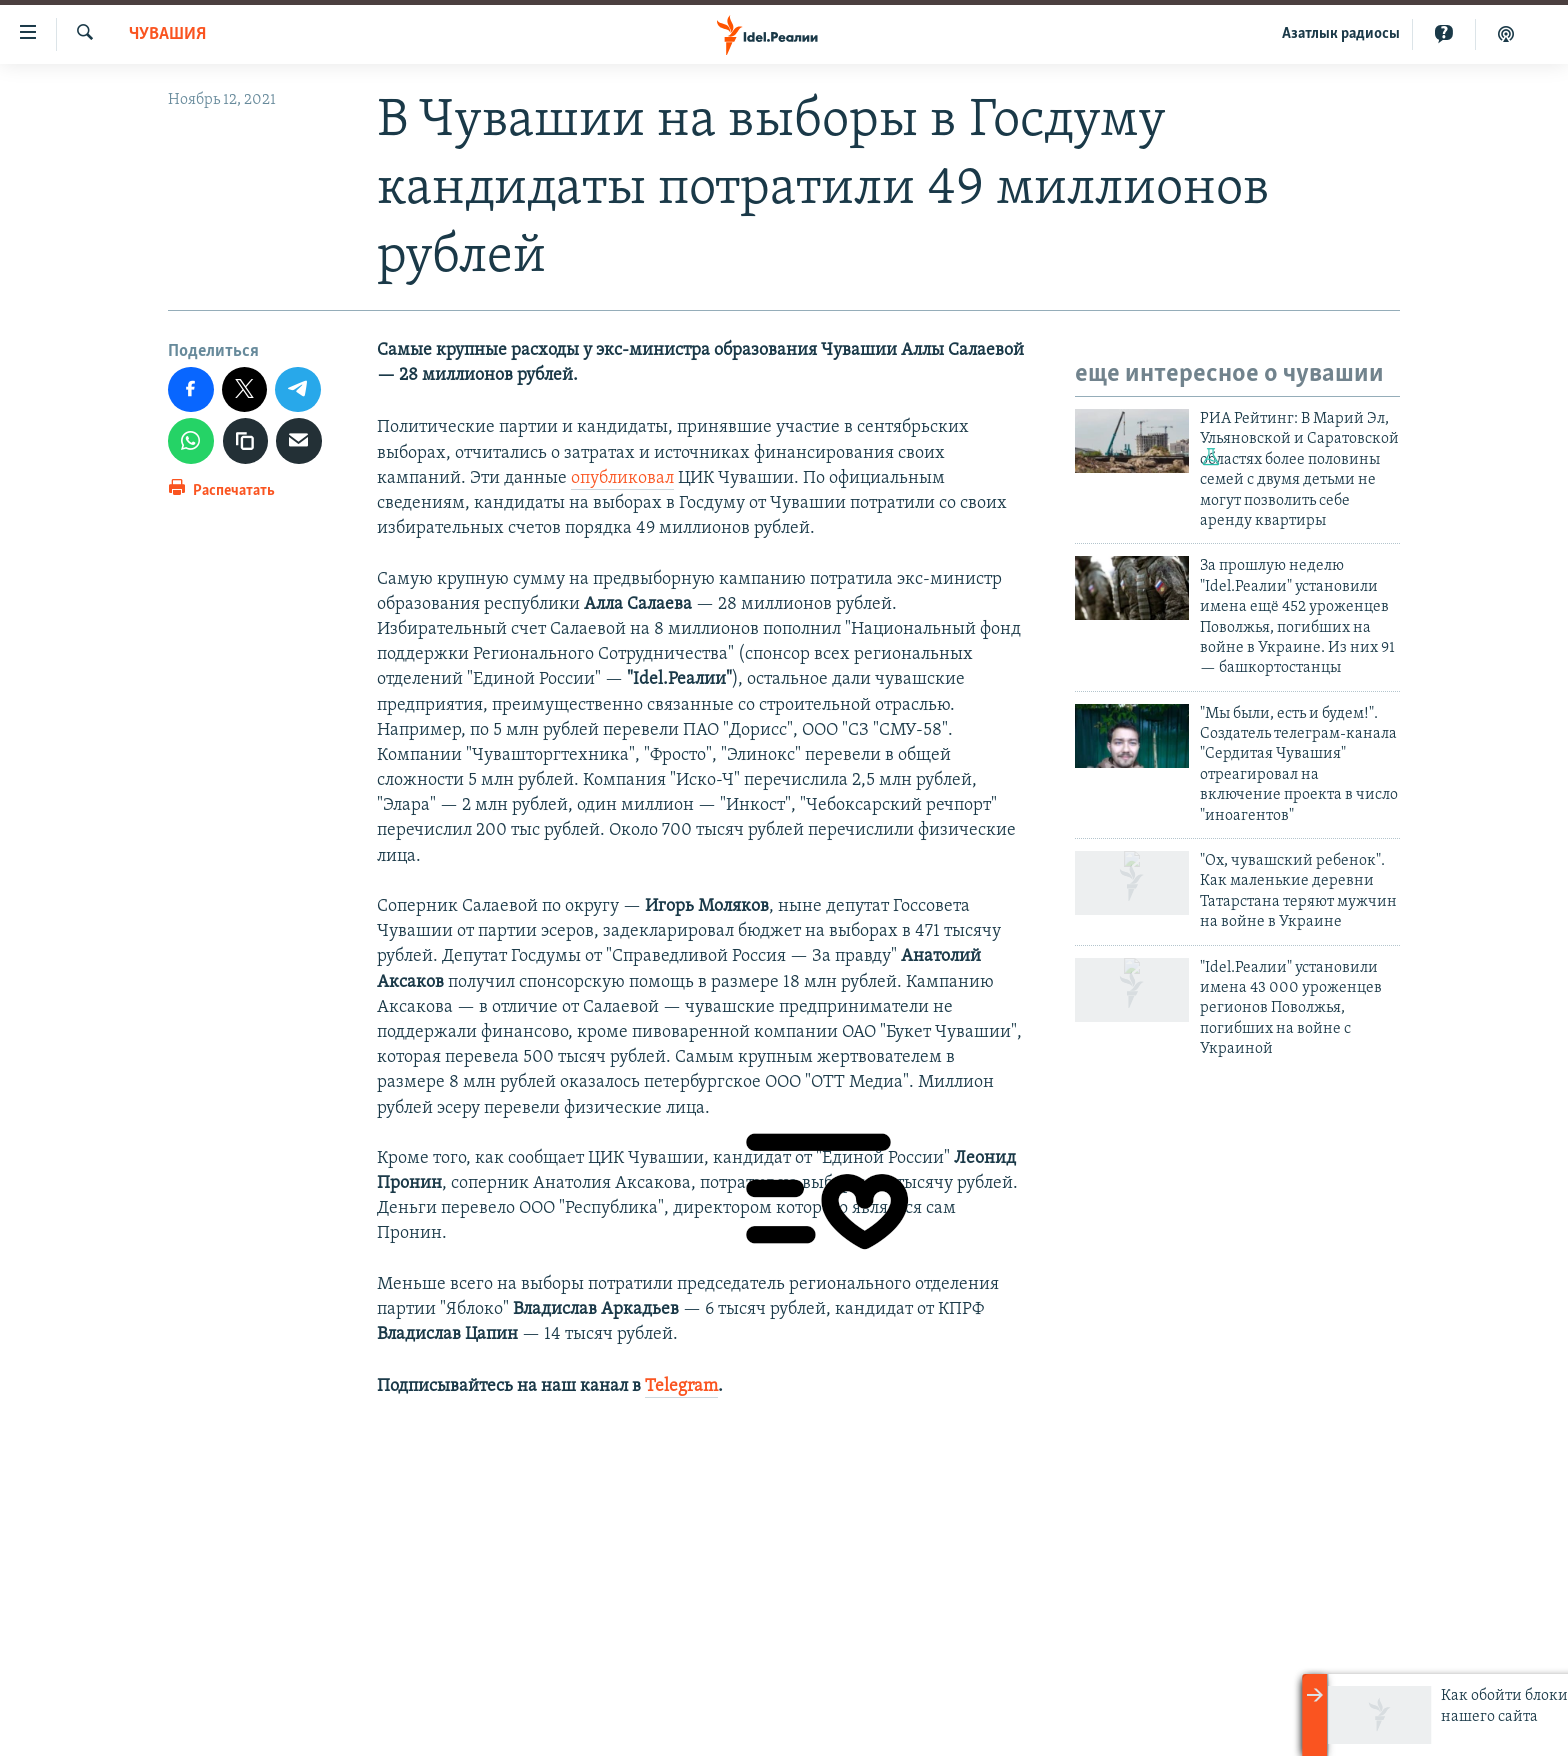  Describe the element at coordinates (818, 1188) in the screenshot. I see `view your favorites list` at that location.